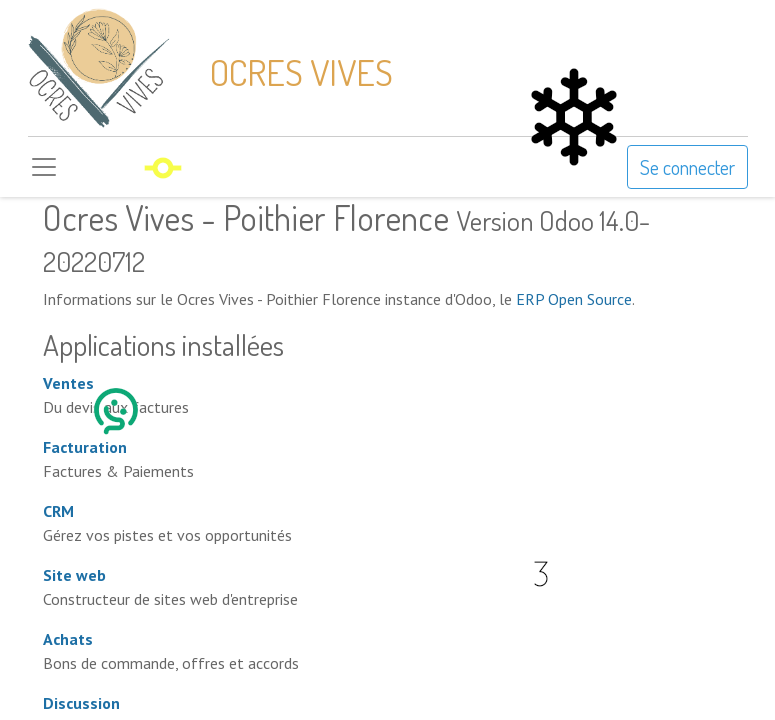 The image size is (775, 720). What do you see at coordinates (574, 117) in the screenshot?
I see `activate cooling or air conditioning mode` at bounding box center [574, 117].